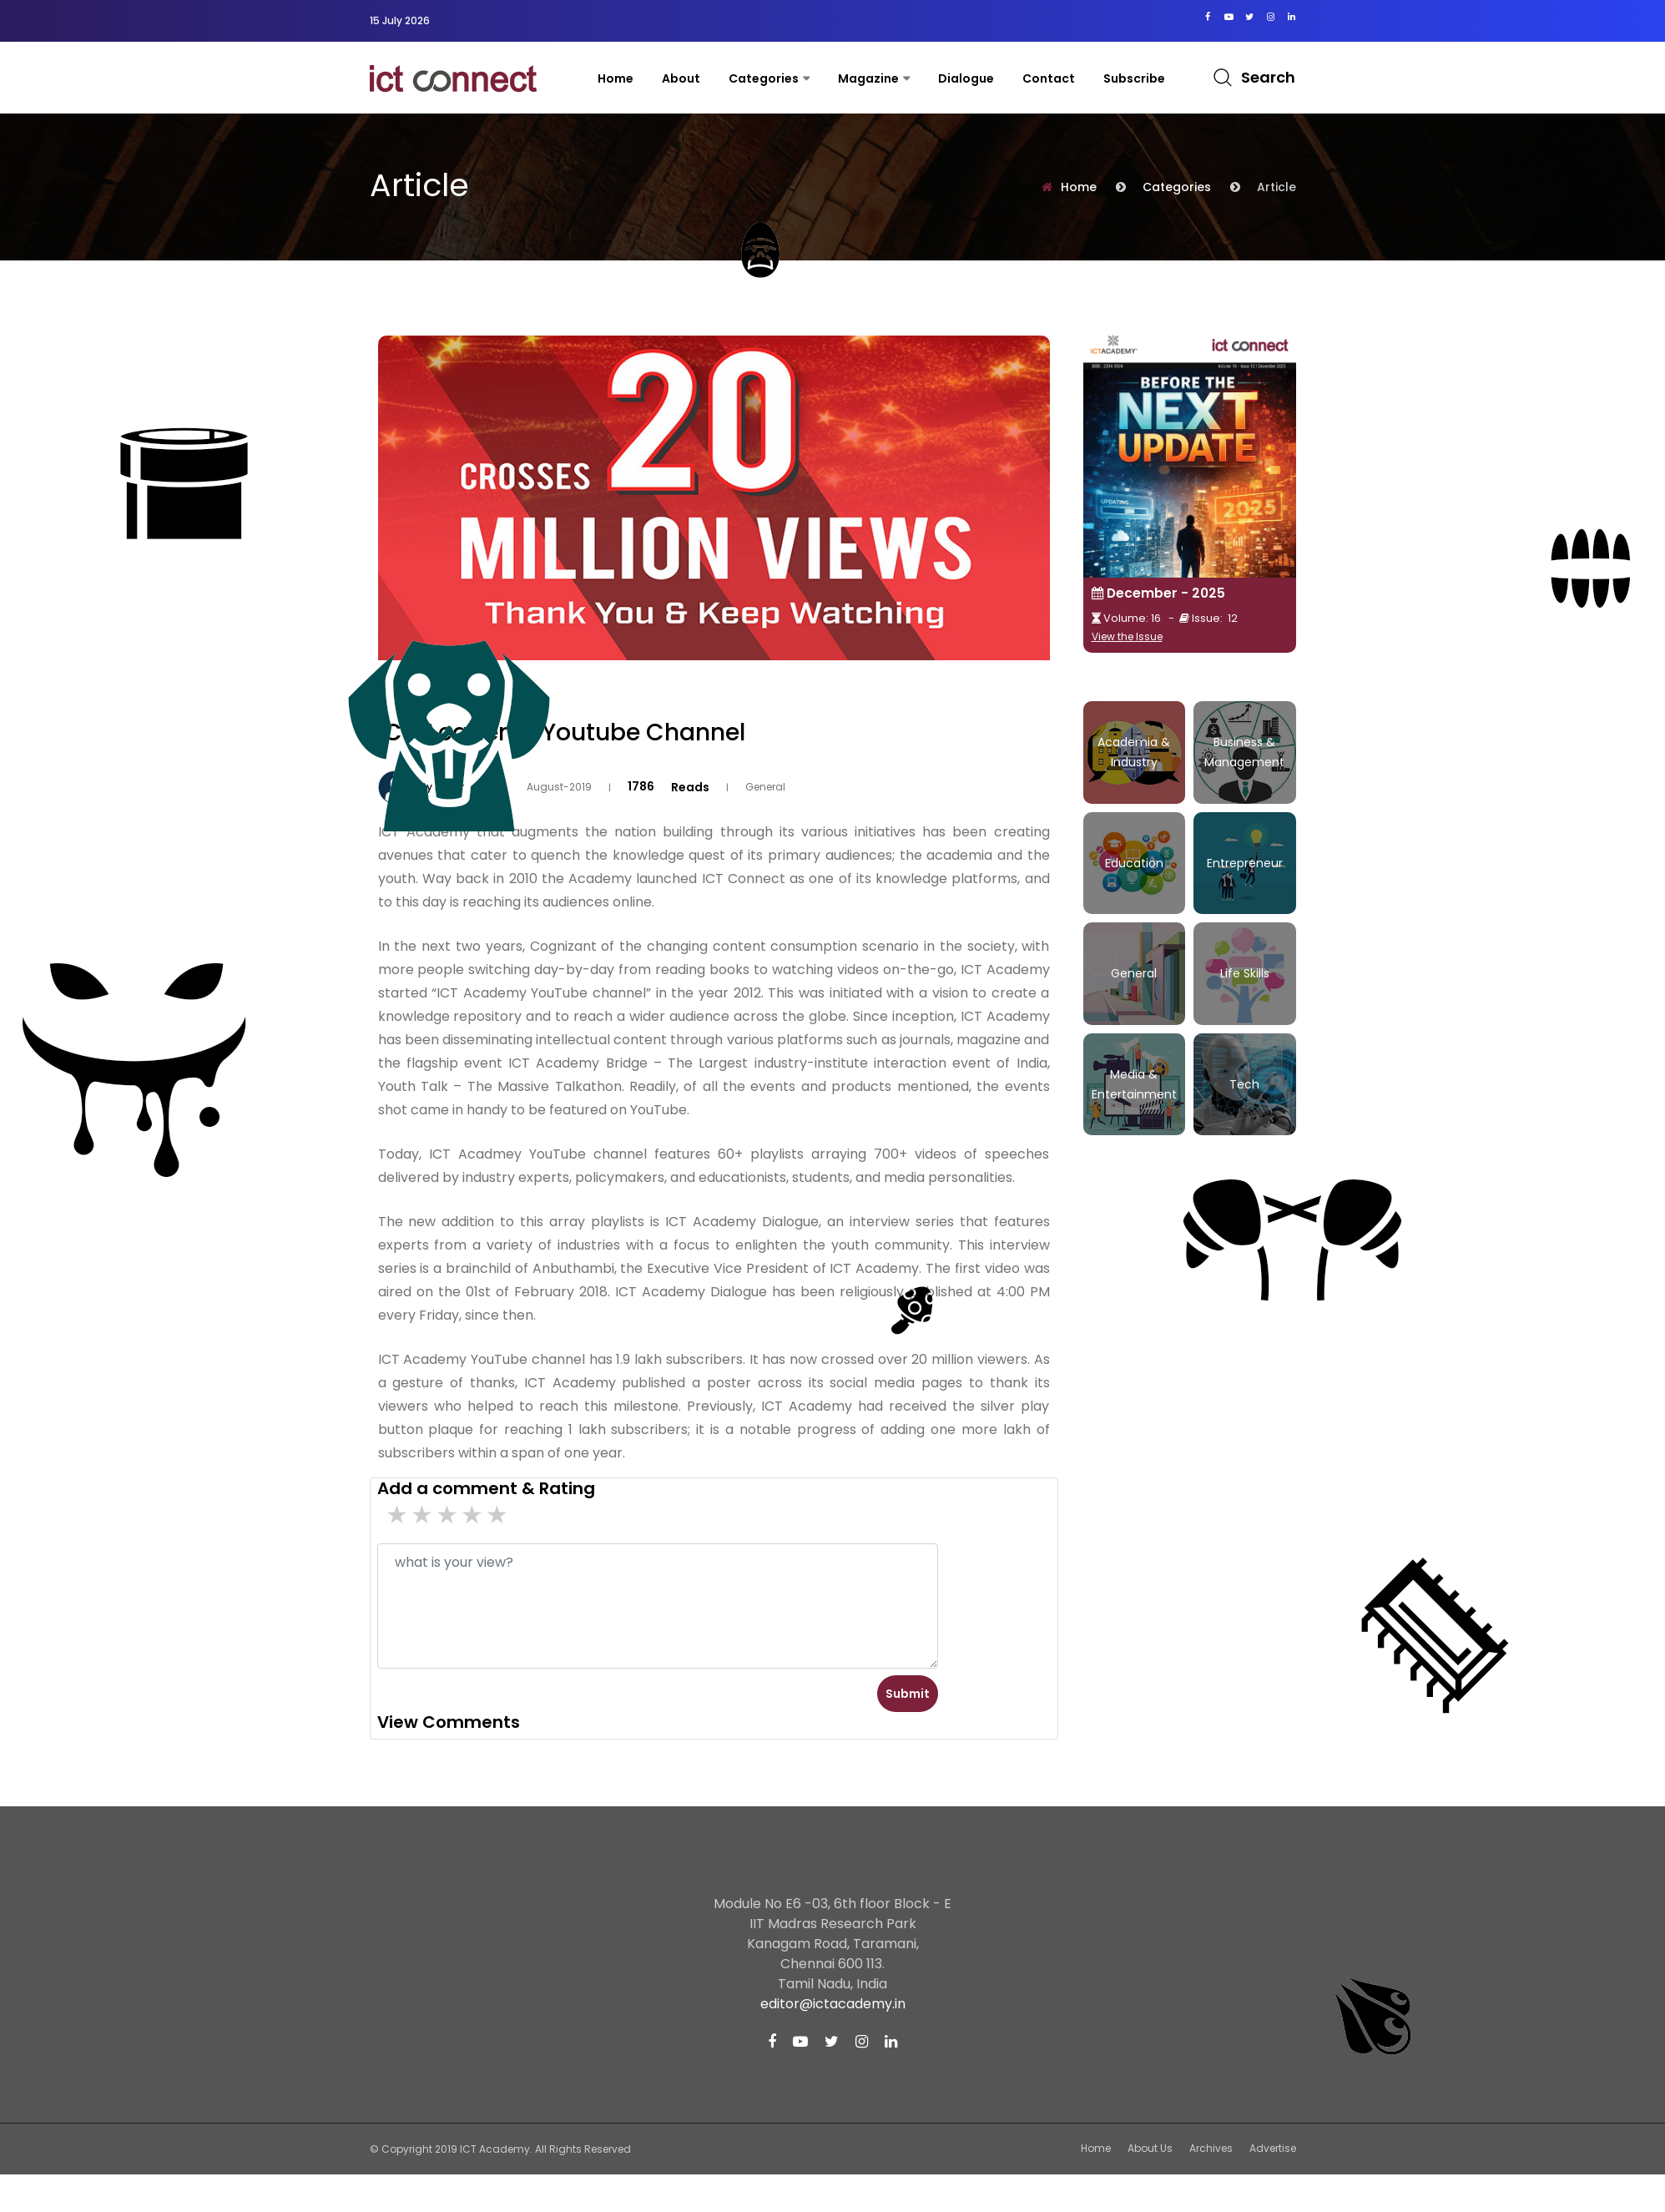 The height and width of the screenshot is (2212, 1665). Describe the element at coordinates (184, 472) in the screenshot. I see `warp or teleport to another location` at that location.